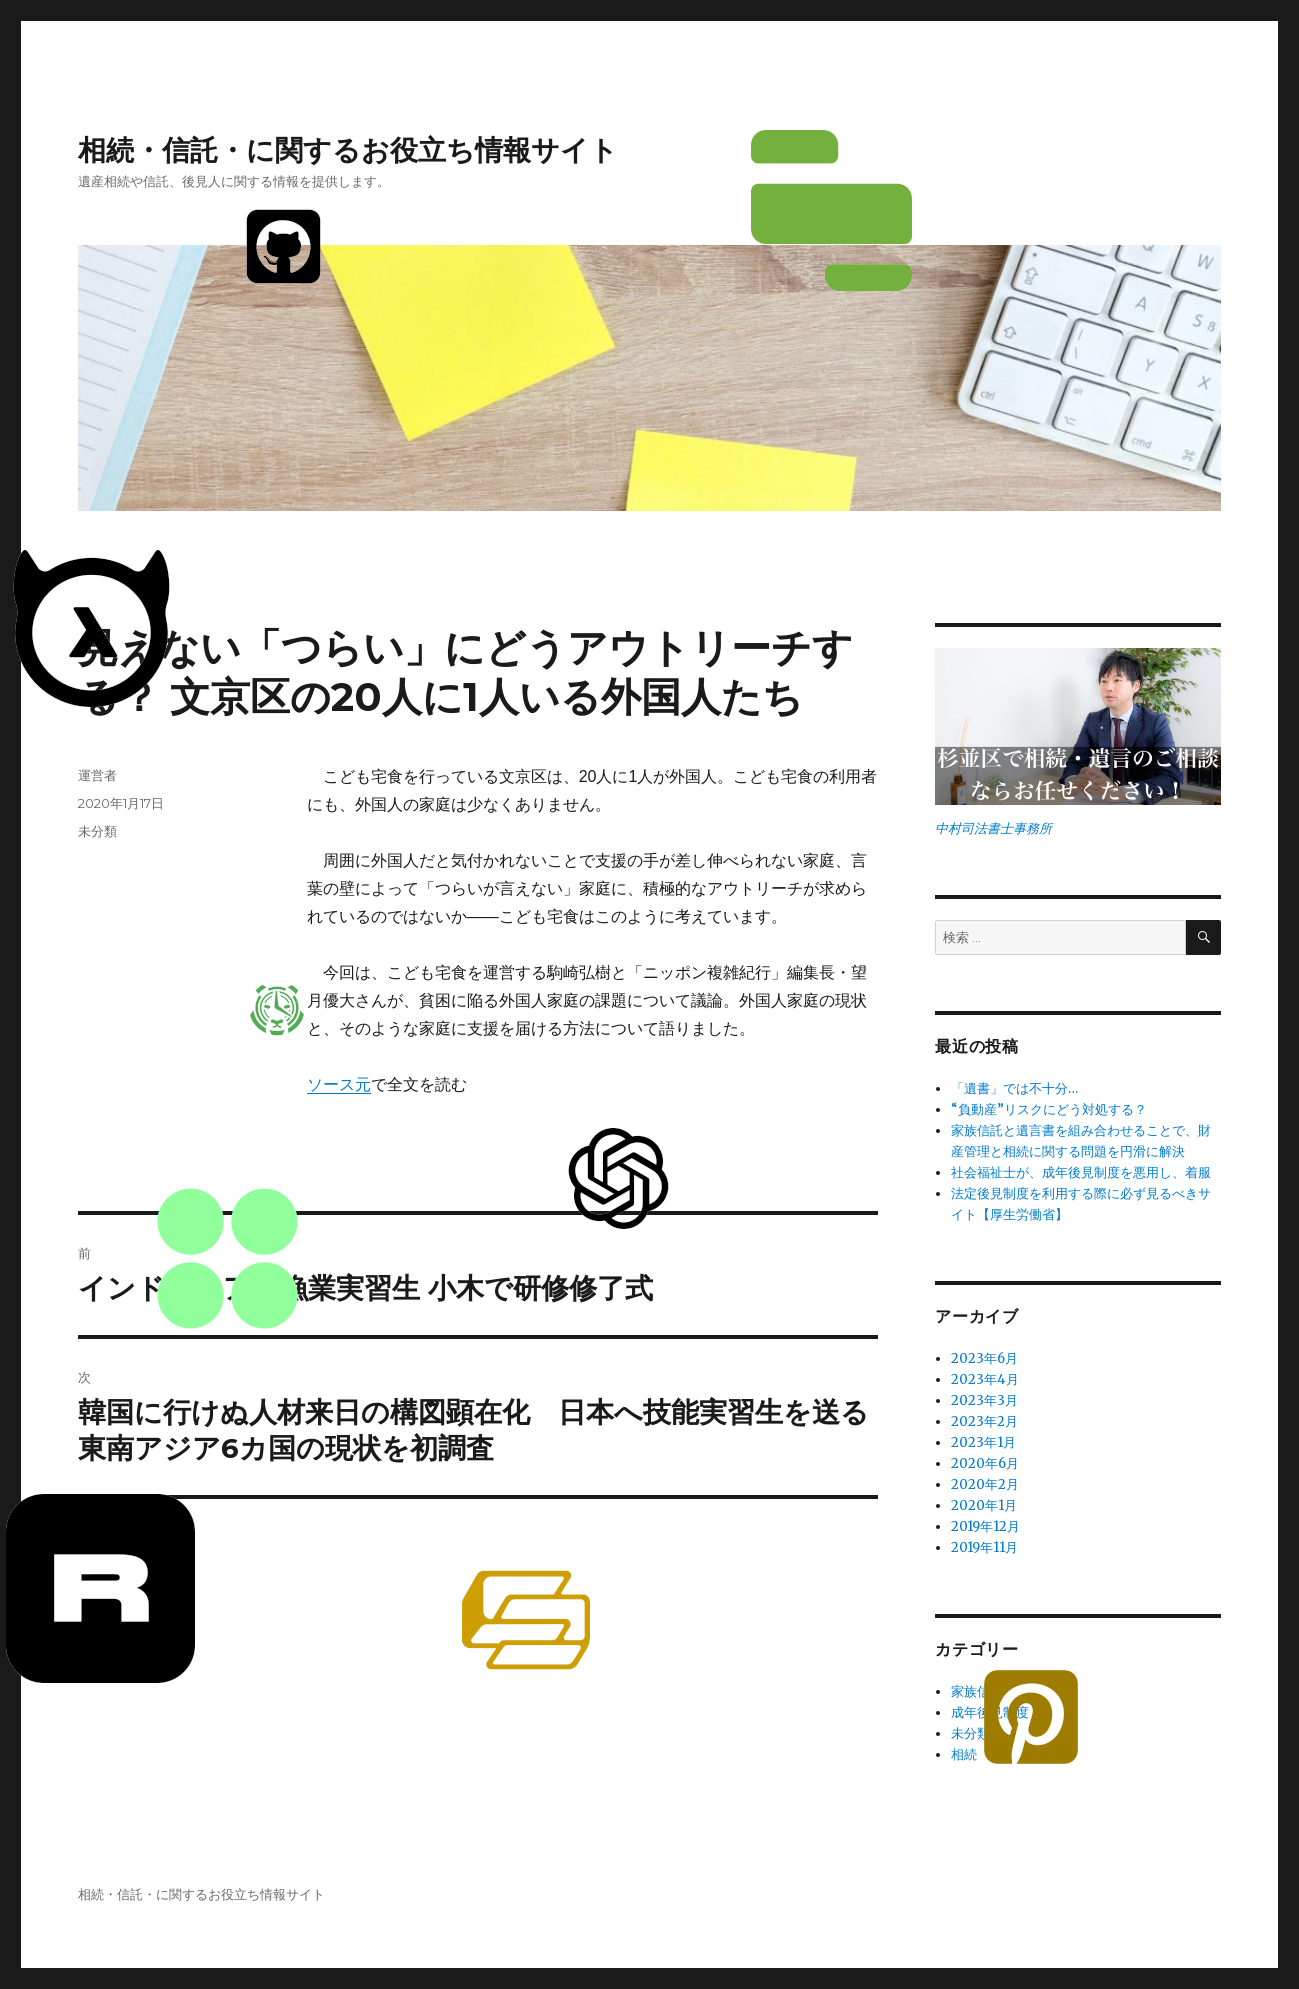 Image resolution: width=1299 pixels, height=1989 pixels. Describe the element at coordinates (526, 1620) in the screenshot. I see `SST framework logo` at that location.